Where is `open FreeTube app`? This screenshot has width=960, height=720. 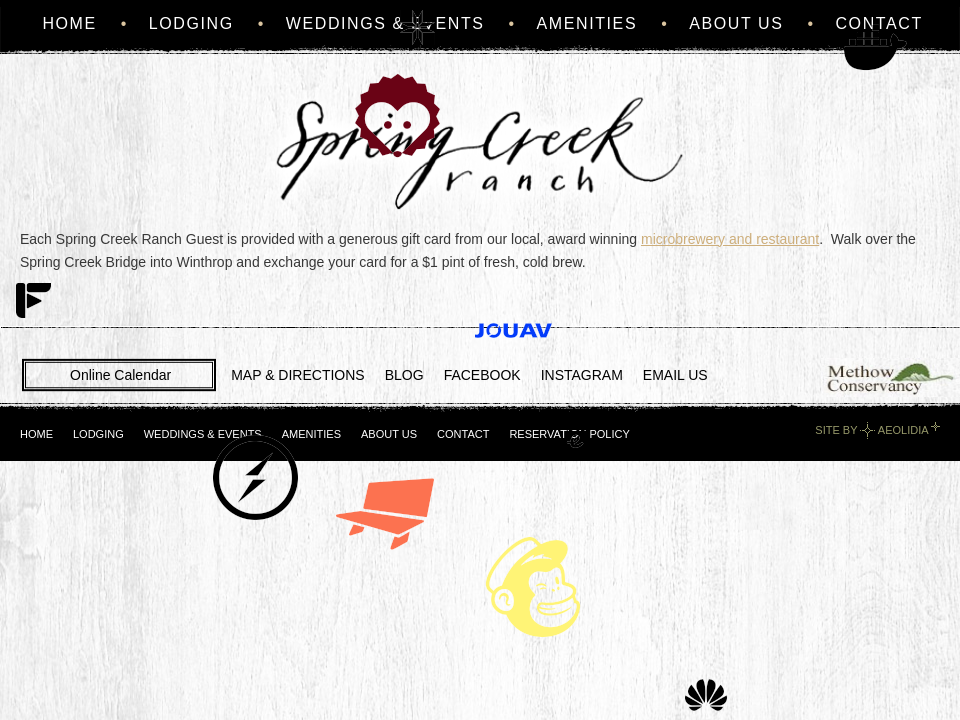 open FreeTube app is located at coordinates (33, 300).